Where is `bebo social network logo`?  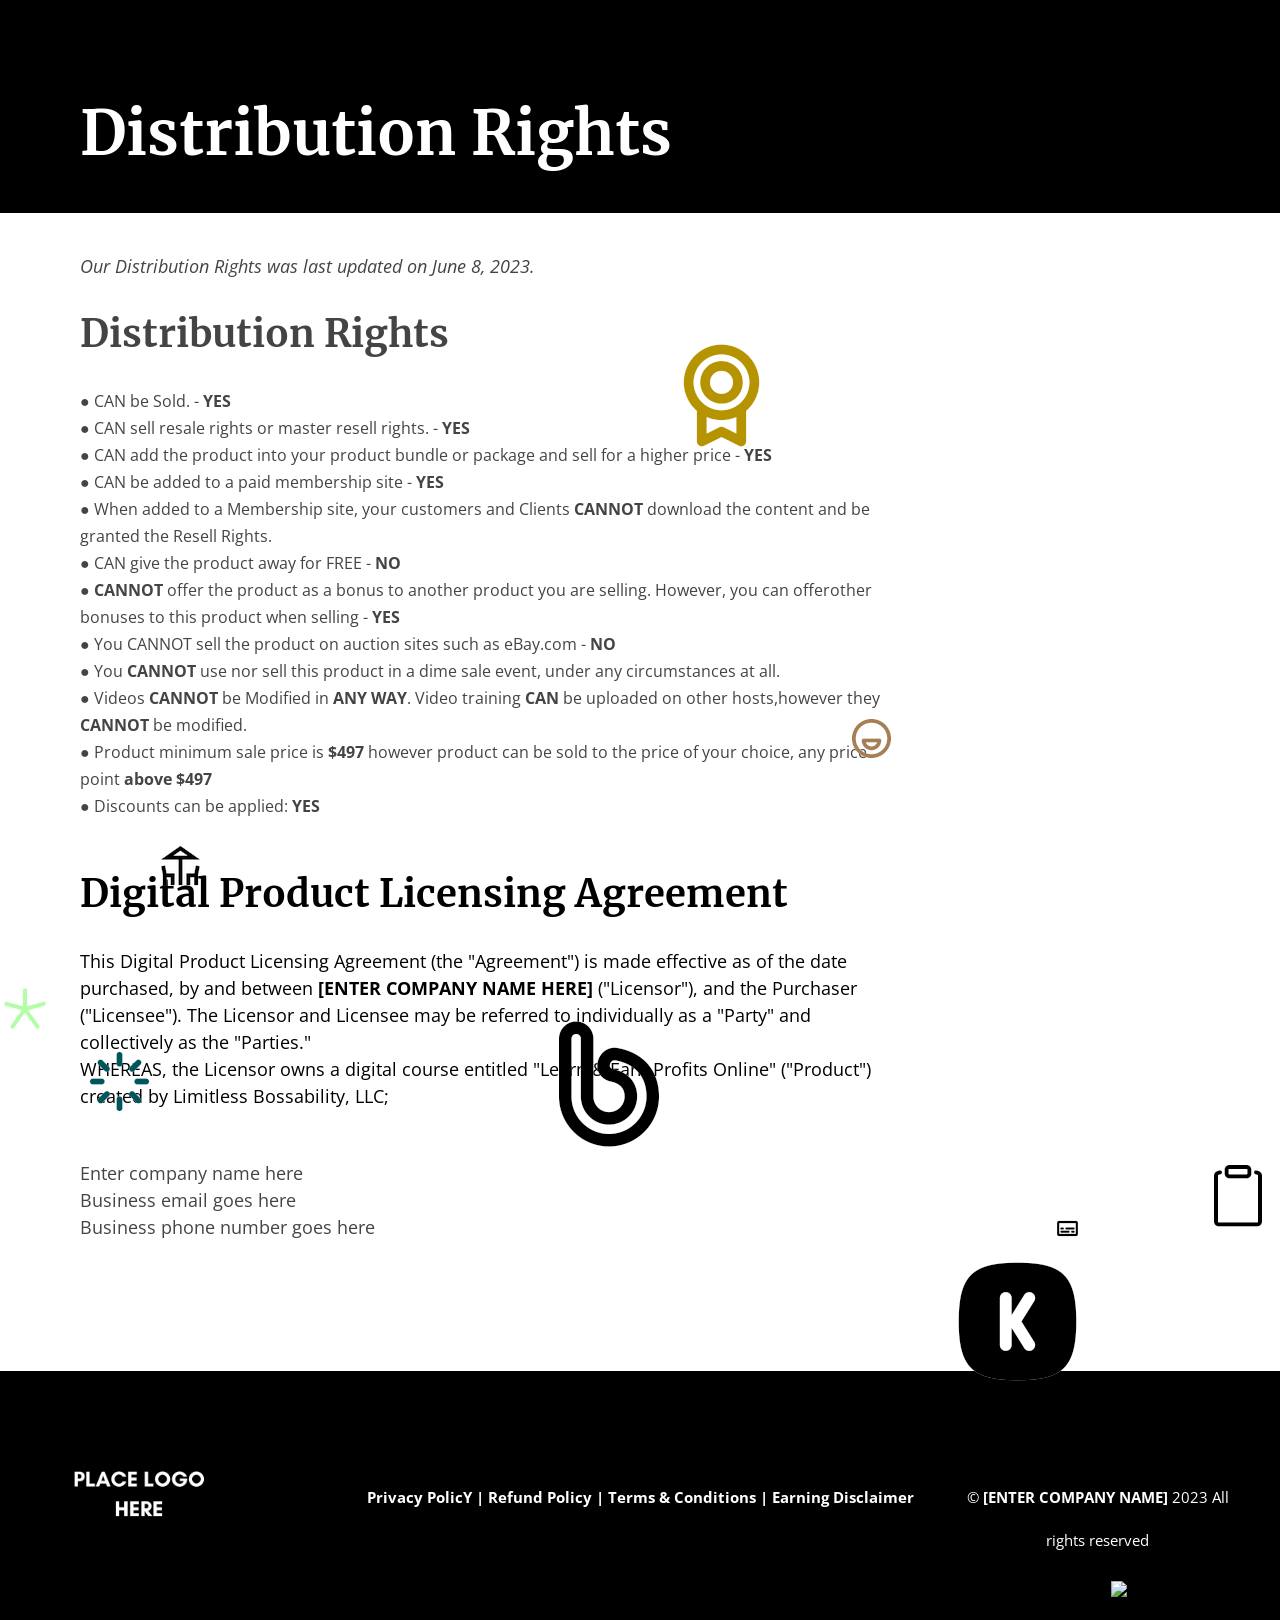 bebo social network logo is located at coordinates (609, 1084).